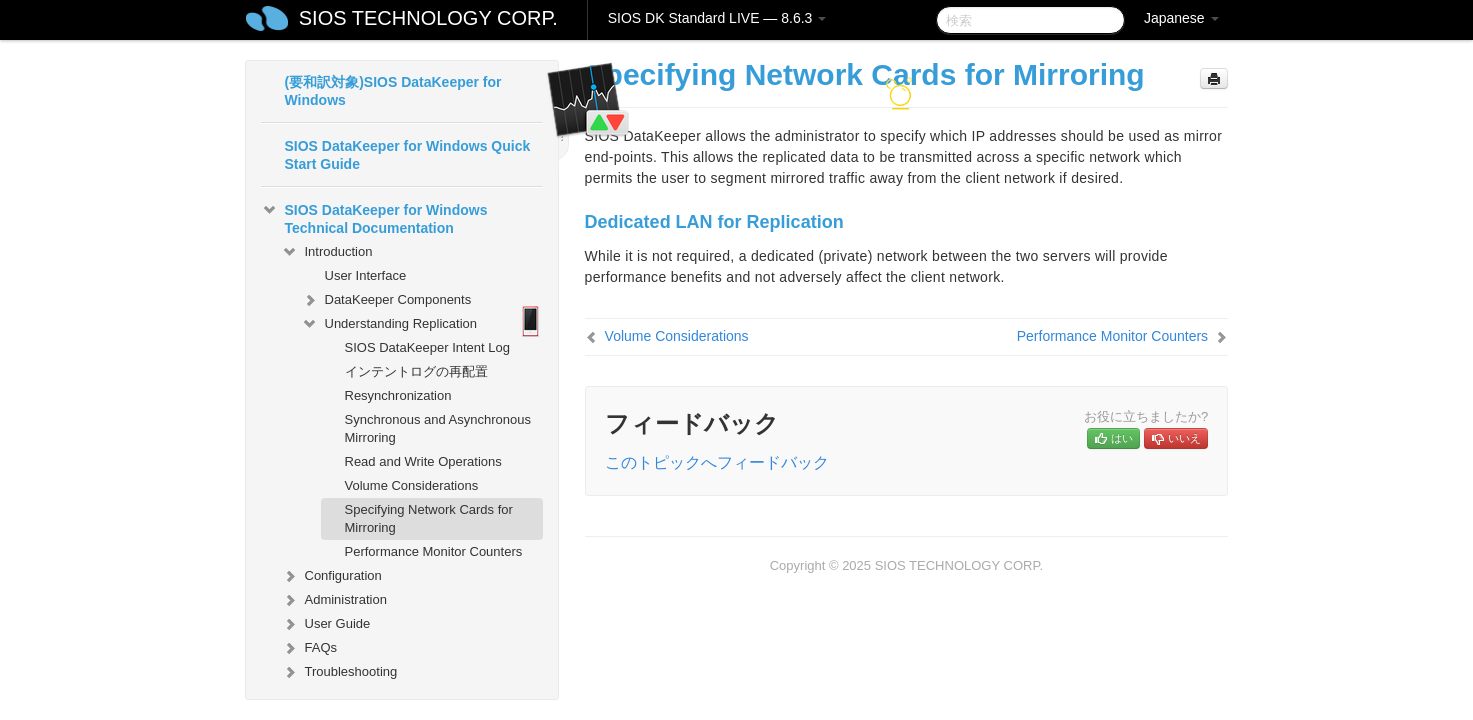  I want to click on iPod nano device in red, so click(530, 321).